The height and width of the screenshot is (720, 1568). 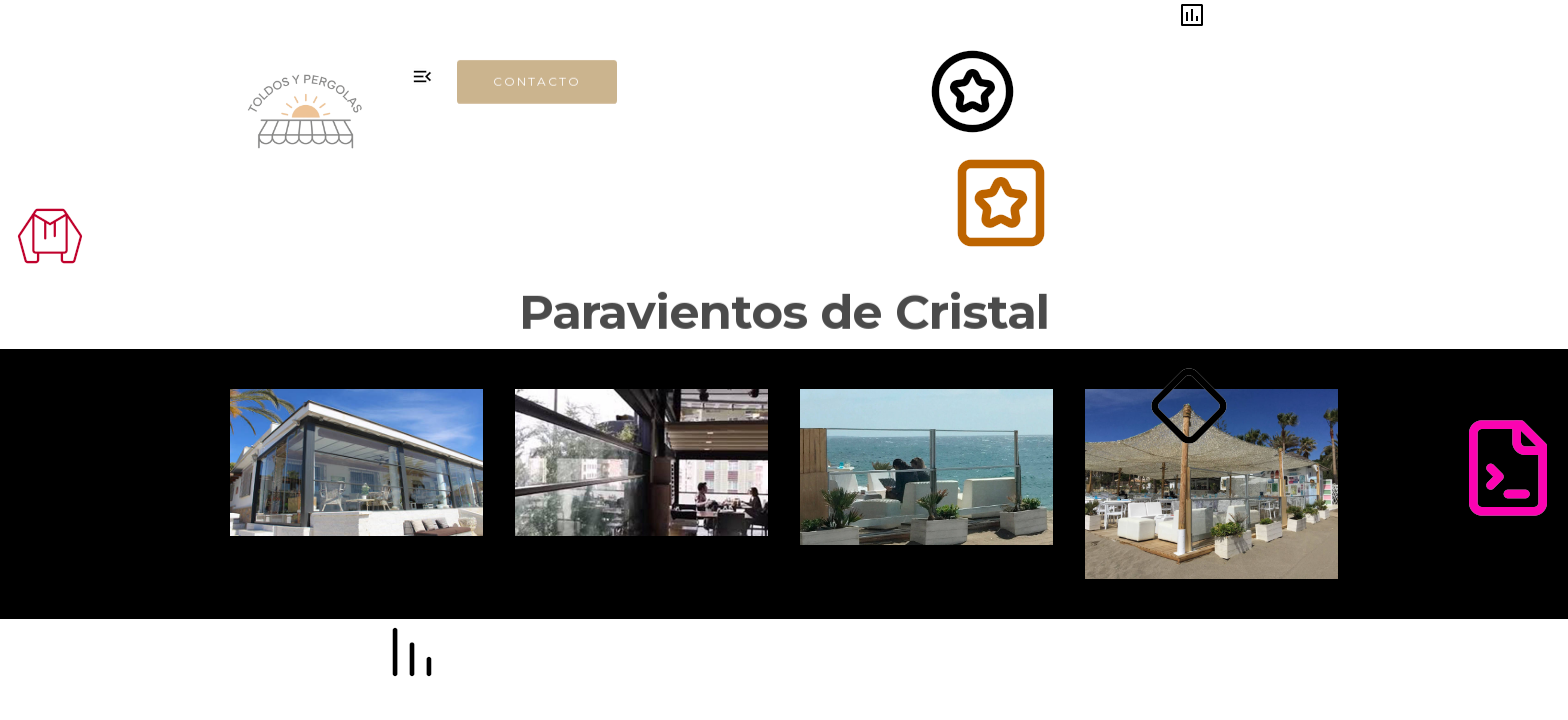 What do you see at coordinates (1192, 15) in the screenshot?
I see `view analytics and reports` at bounding box center [1192, 15].